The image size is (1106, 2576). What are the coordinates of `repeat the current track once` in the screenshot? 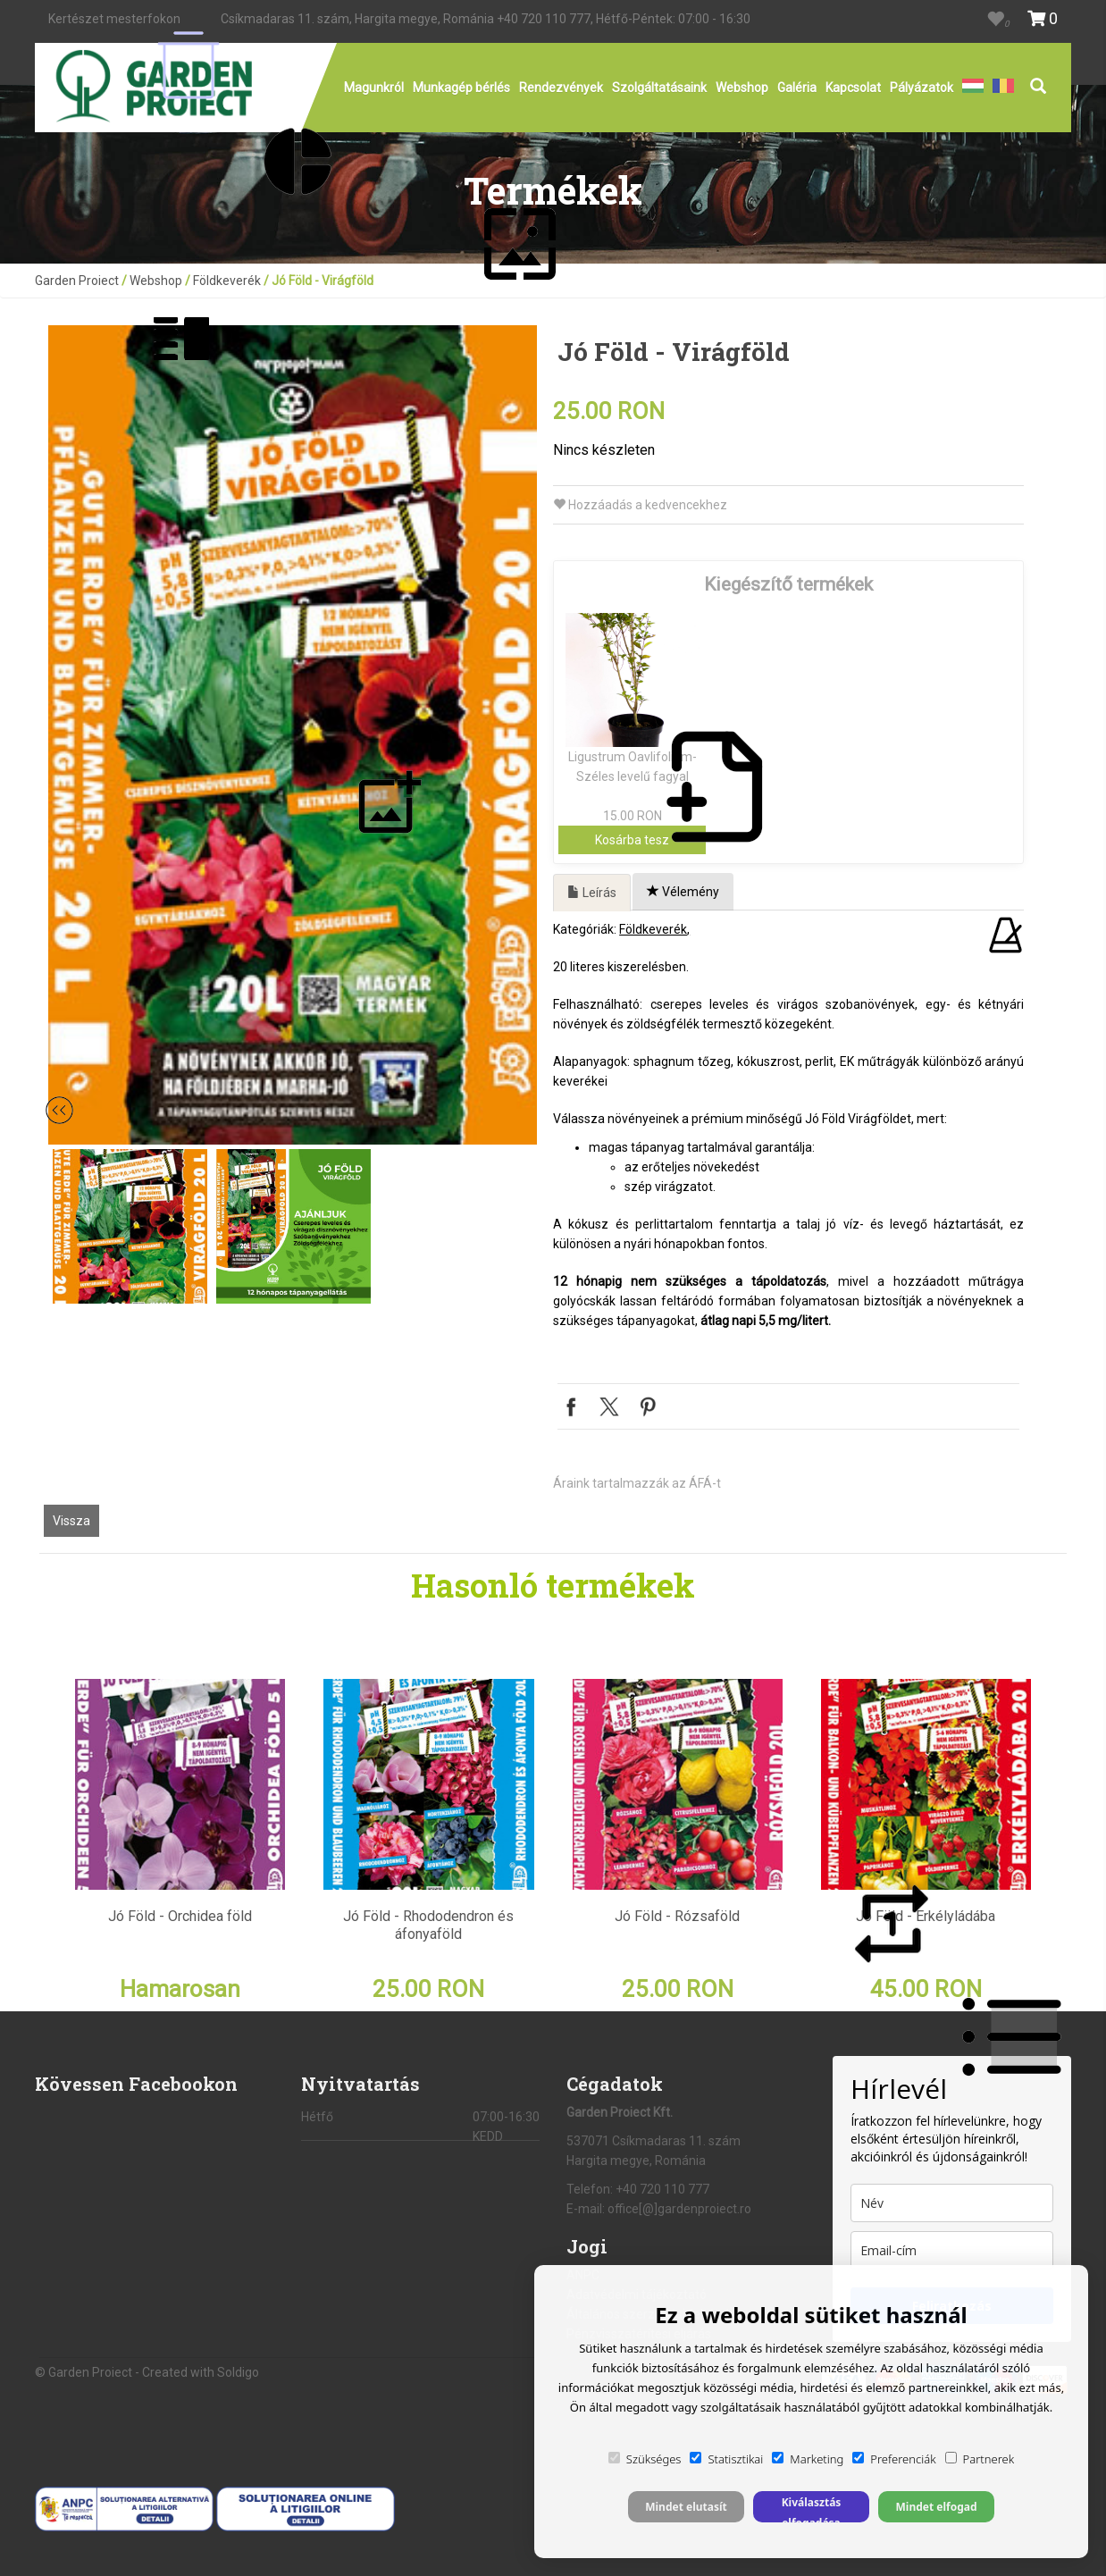 It's located at (892, 1924).